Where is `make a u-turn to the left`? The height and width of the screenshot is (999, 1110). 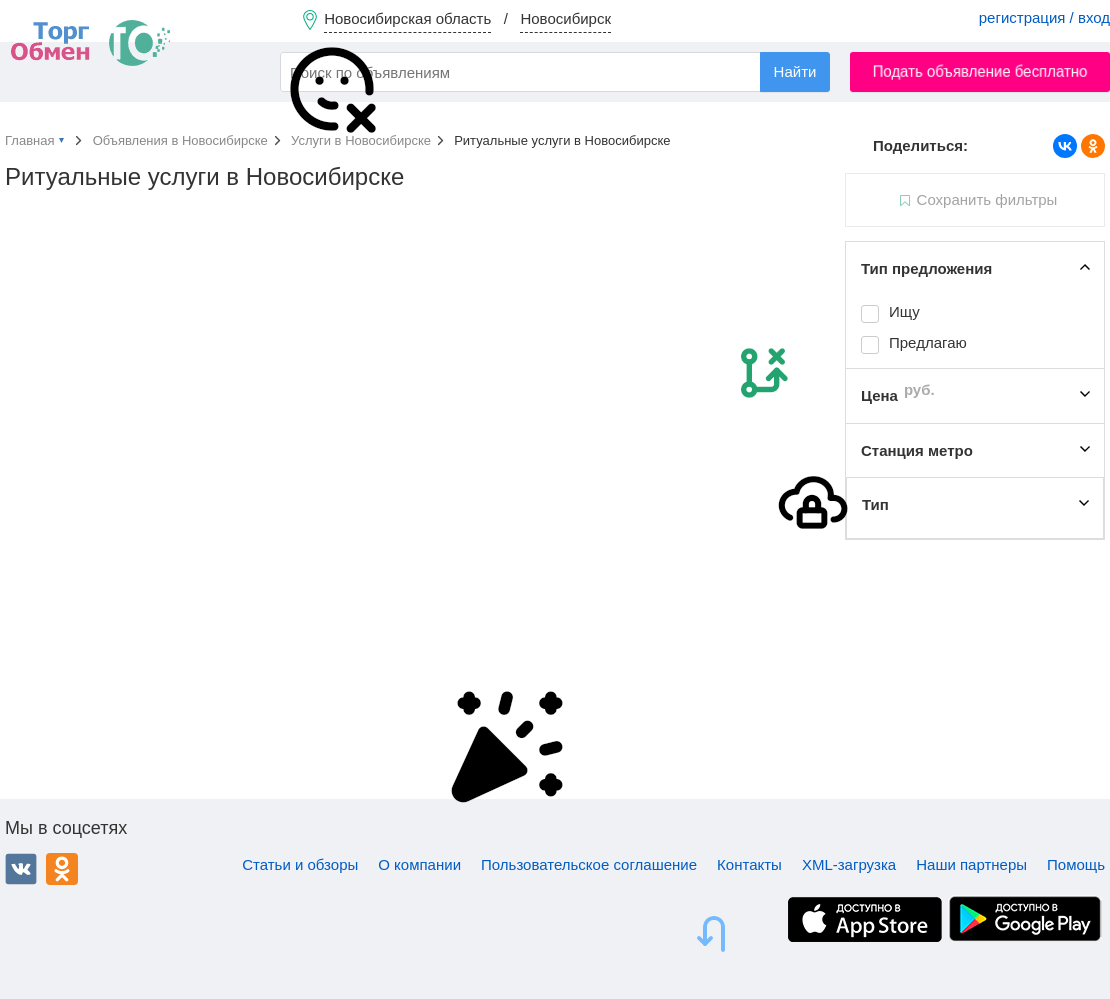
make a u-turn to the left is located at coordinates (713, 934).